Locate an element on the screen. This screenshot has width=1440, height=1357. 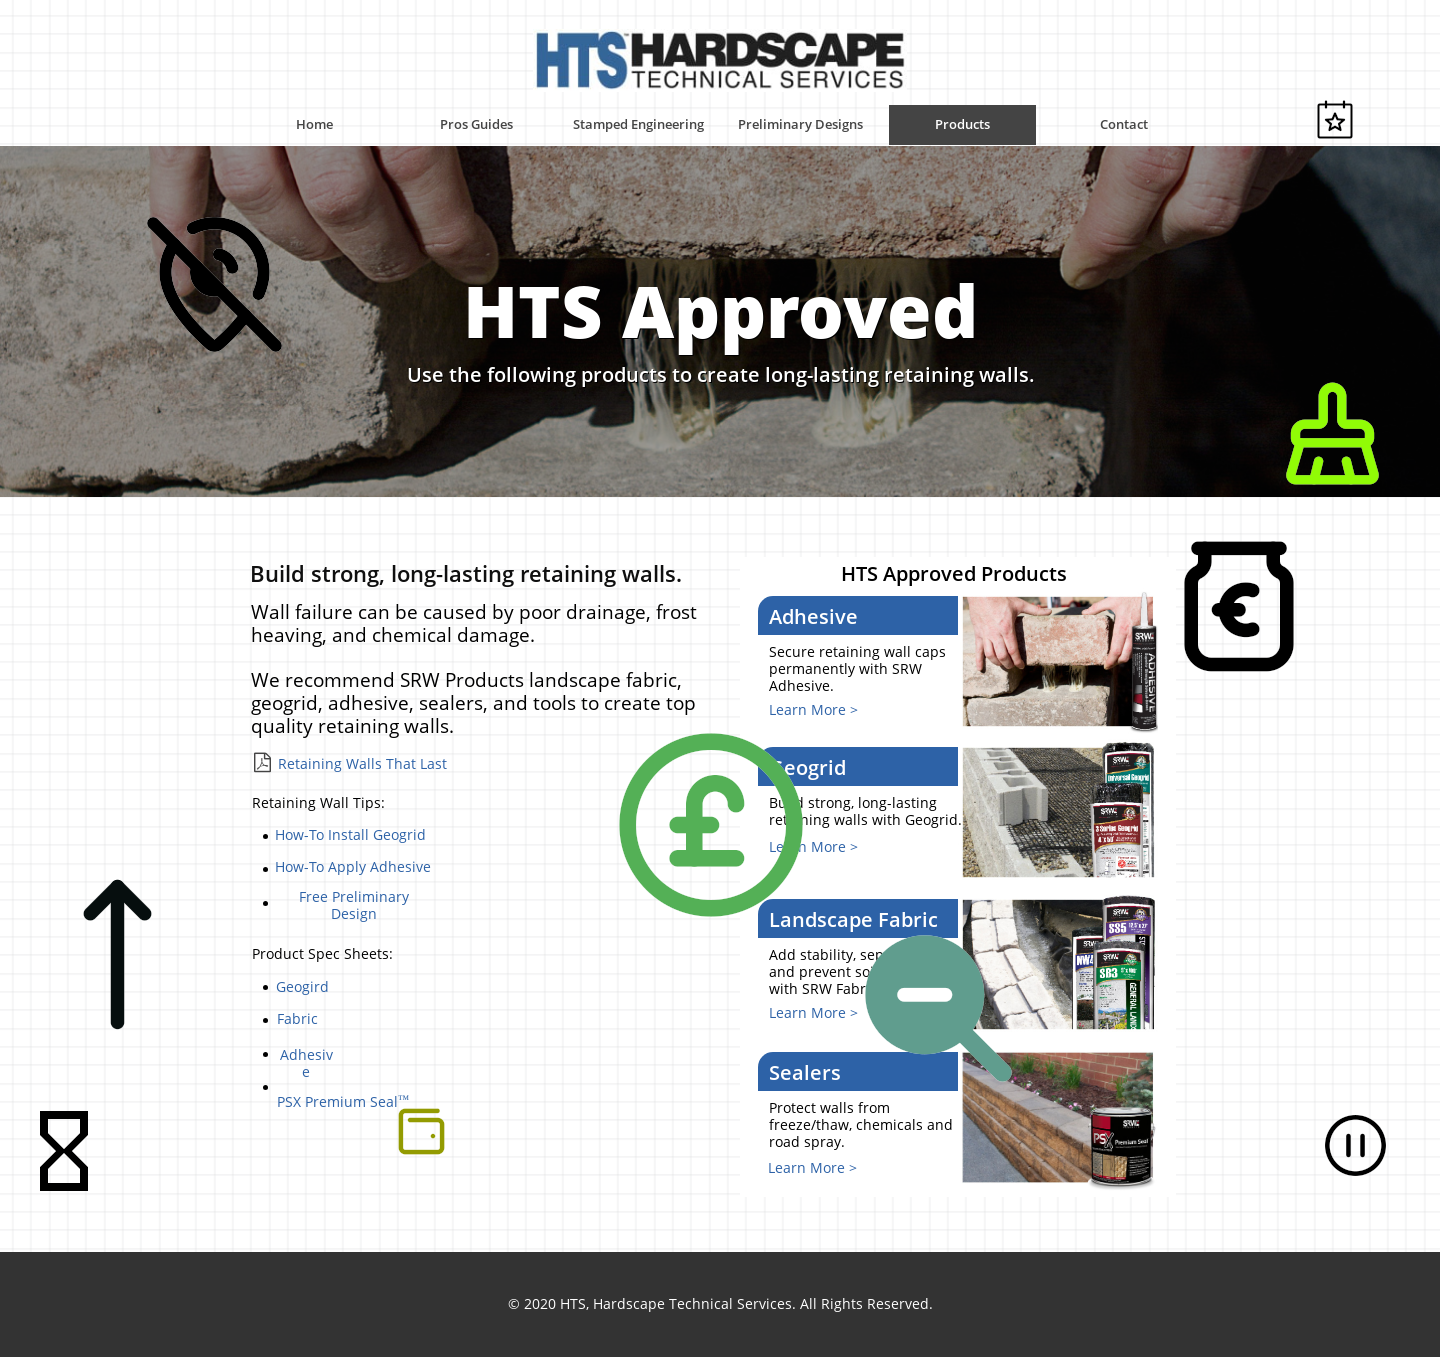
access your wallet or payment methods is located at coordinates (421, 1131).